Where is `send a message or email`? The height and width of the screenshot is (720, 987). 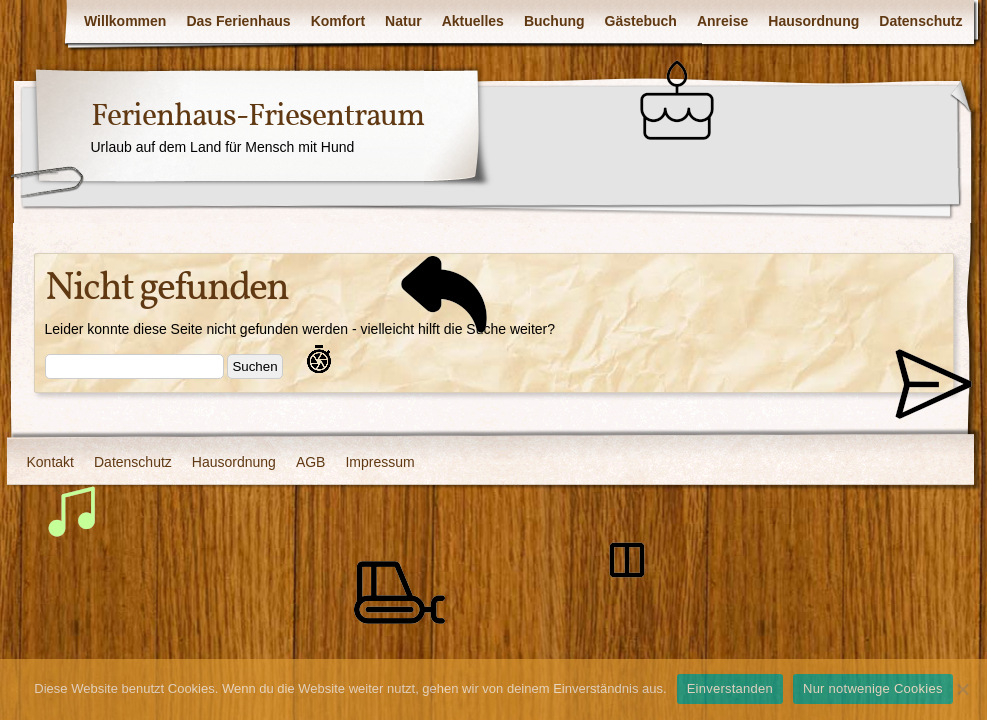 send a message or email is located at coordinates (933, 384).